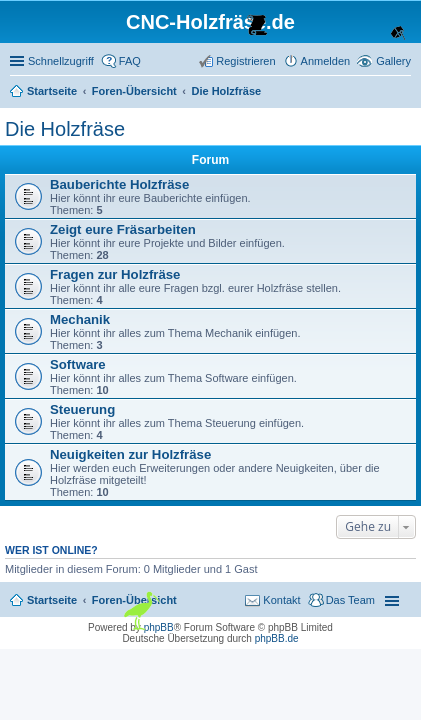 The height and width of the screenshot is (720, 421). What do you see at coordinates (398, 33) in the screenshot?
I see `set or place a trap in-game` at bounding box center [398, 33].